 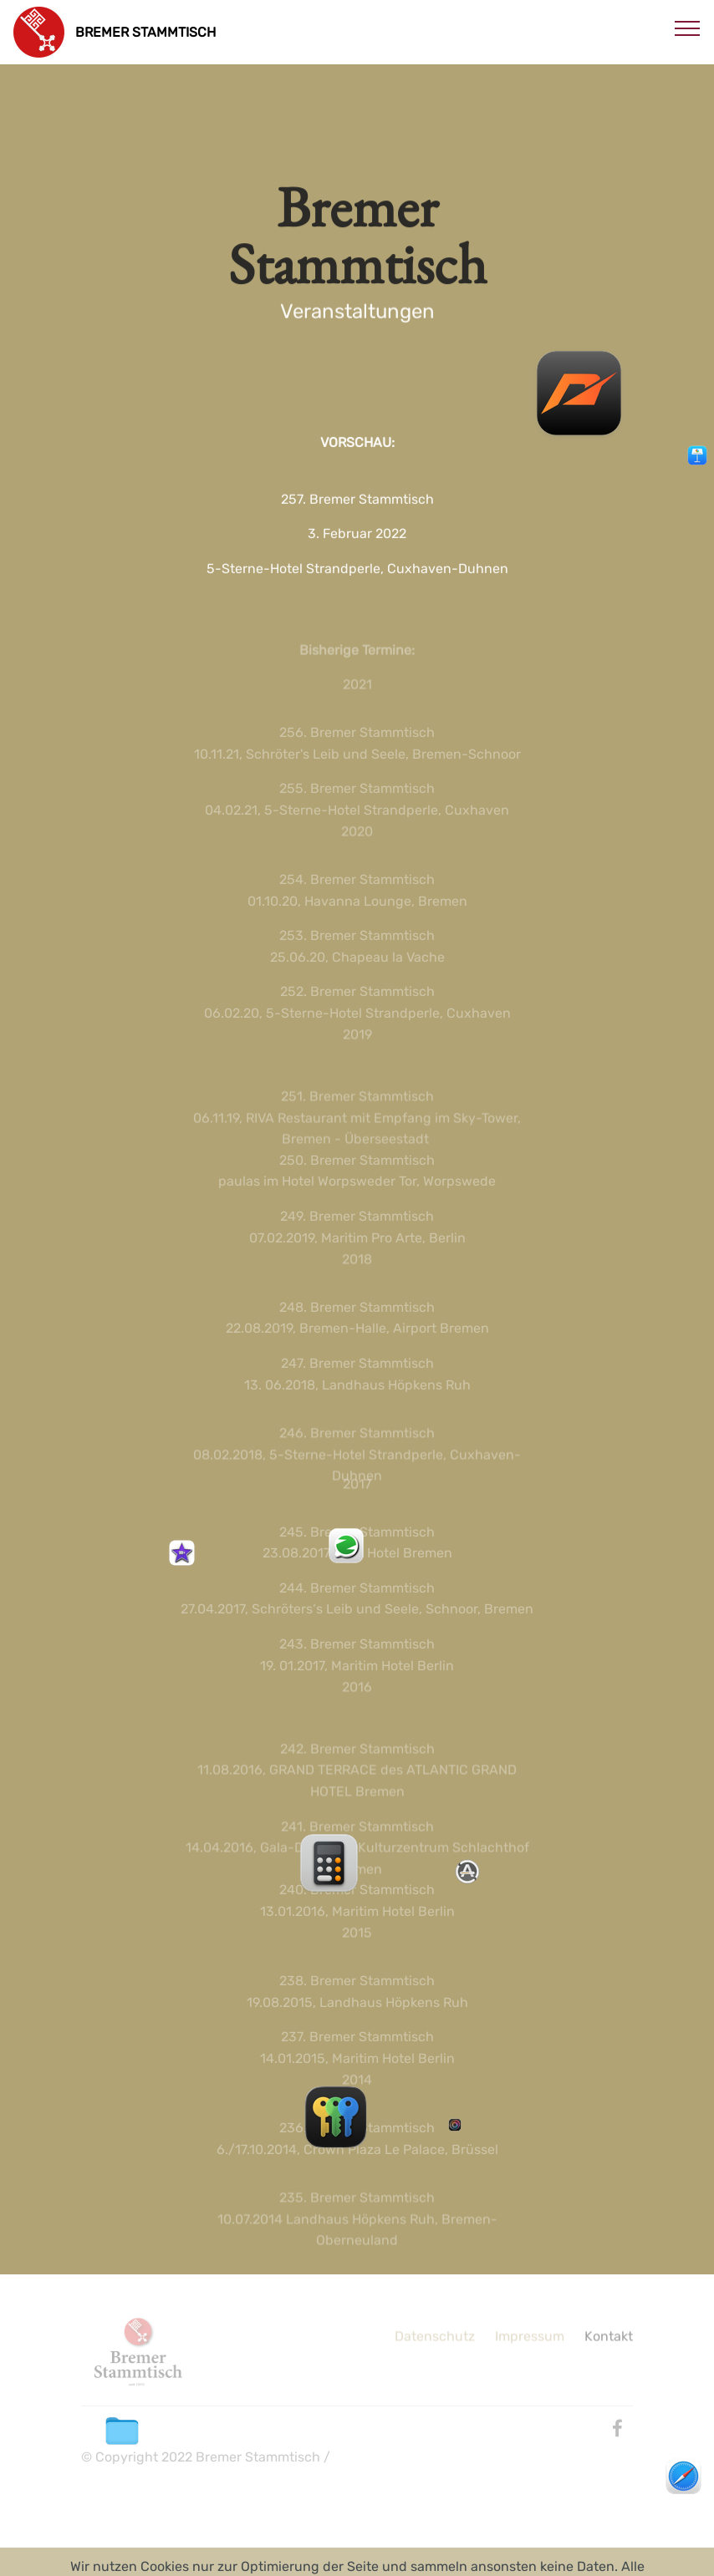 What do you see at coordinates (697, 455) in the screenshot?
I see `open Apple Keynote presentation app` at bounding box center [697, 455].